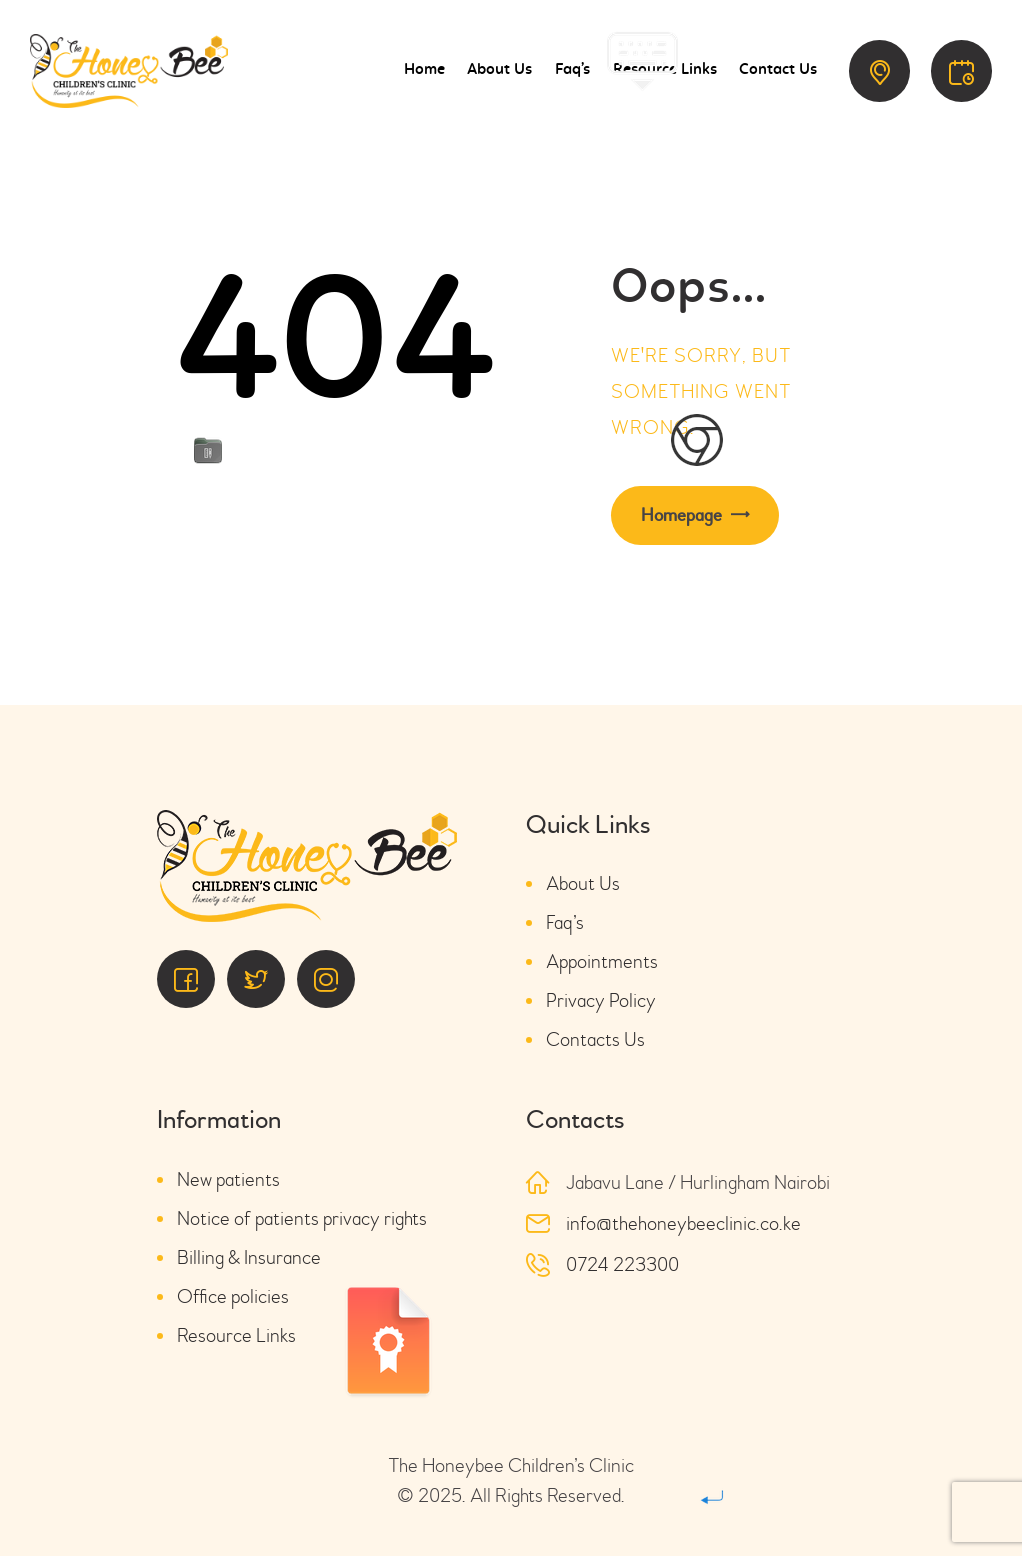 Image resolution: width=1022 pixels, height=1556 pixels. Describe the element at coordinates (388, 1340) in the screenshot. I see `a certificate or credential file` at that location.